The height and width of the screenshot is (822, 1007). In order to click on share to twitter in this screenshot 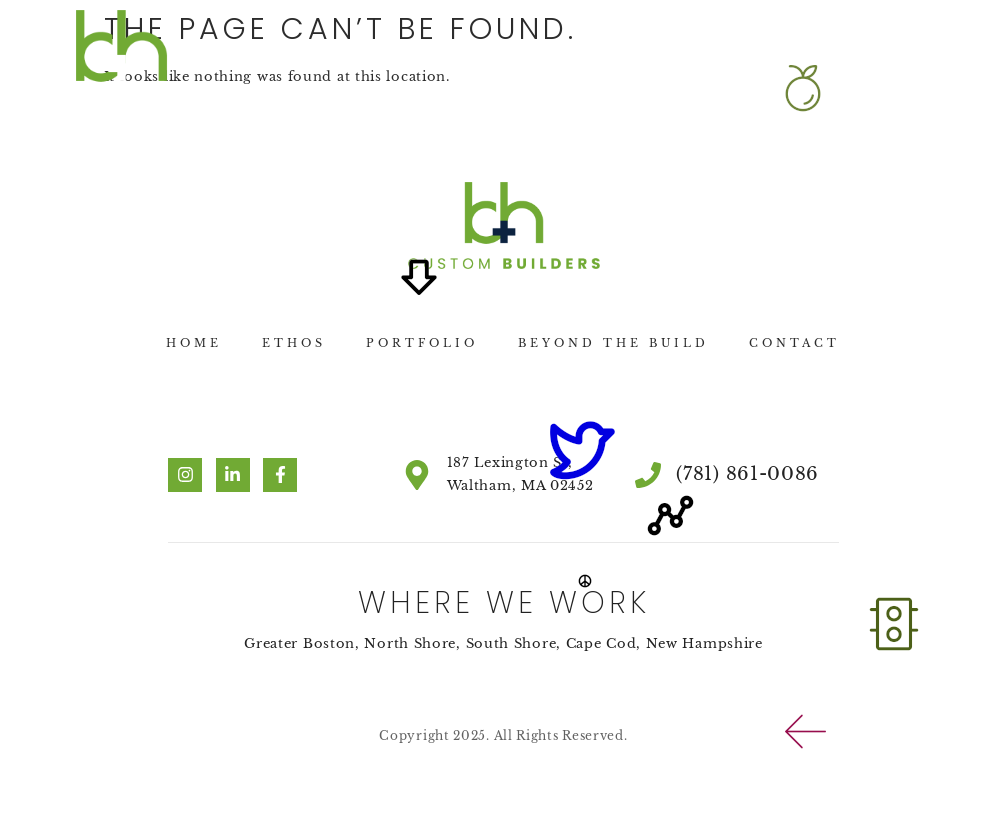, I will do `click(579, 448)`.